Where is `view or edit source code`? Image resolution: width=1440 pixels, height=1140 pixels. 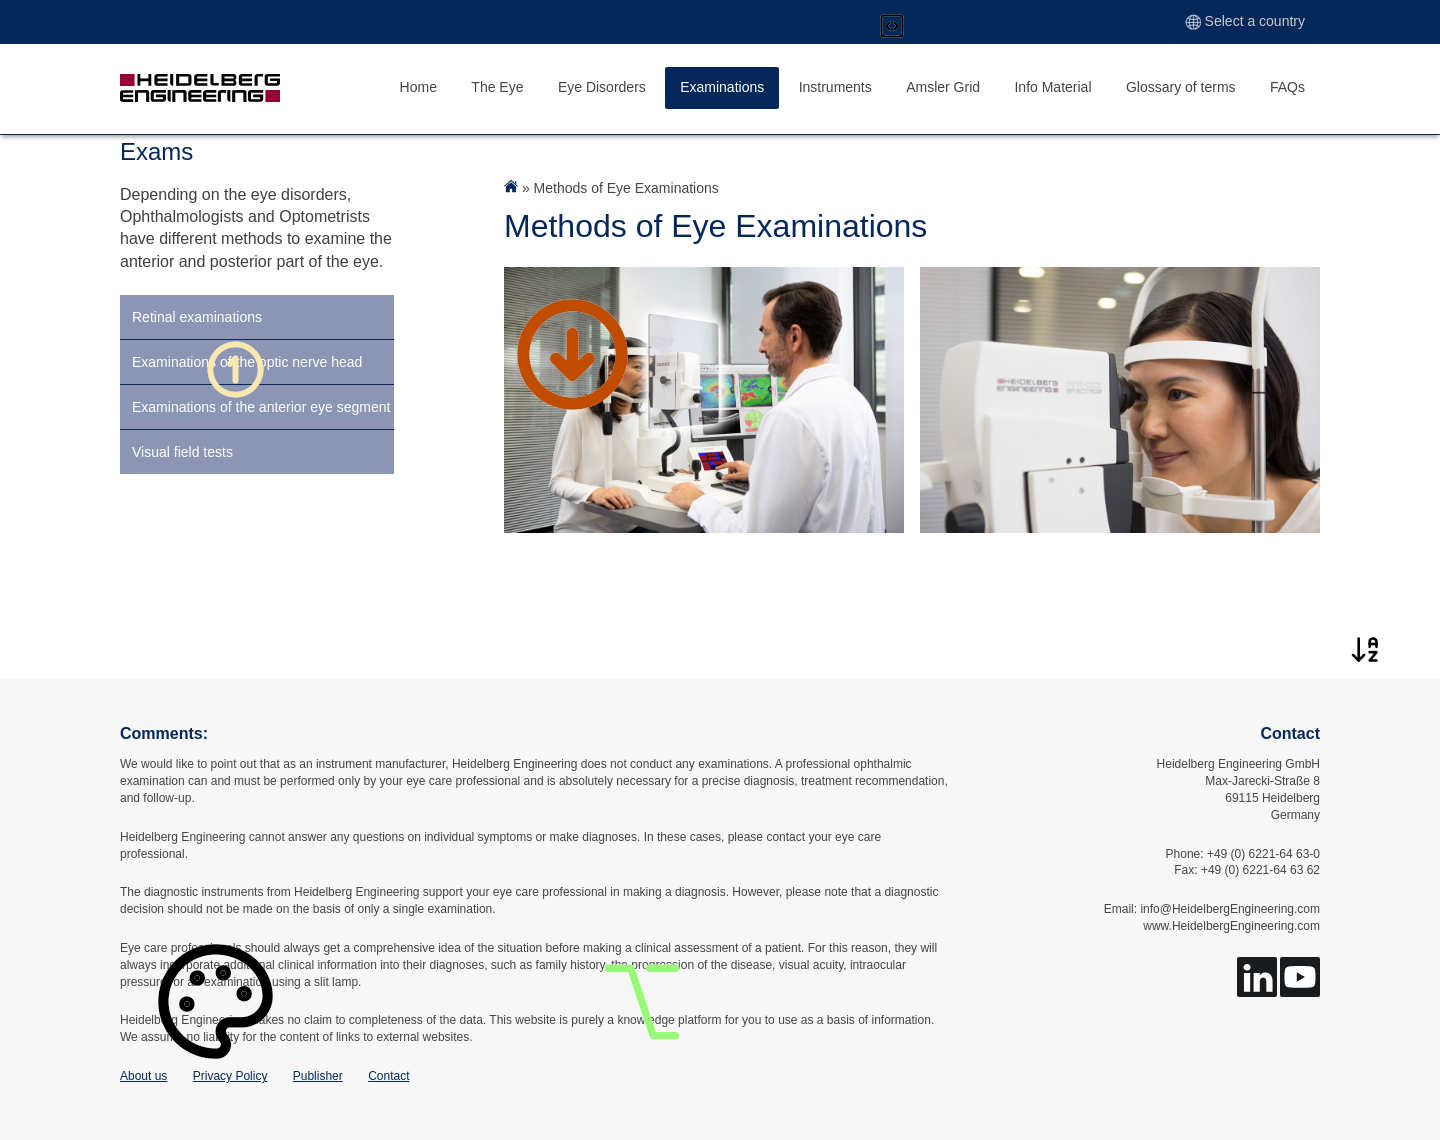
view or edit source code is located at coordinates (892, 26).